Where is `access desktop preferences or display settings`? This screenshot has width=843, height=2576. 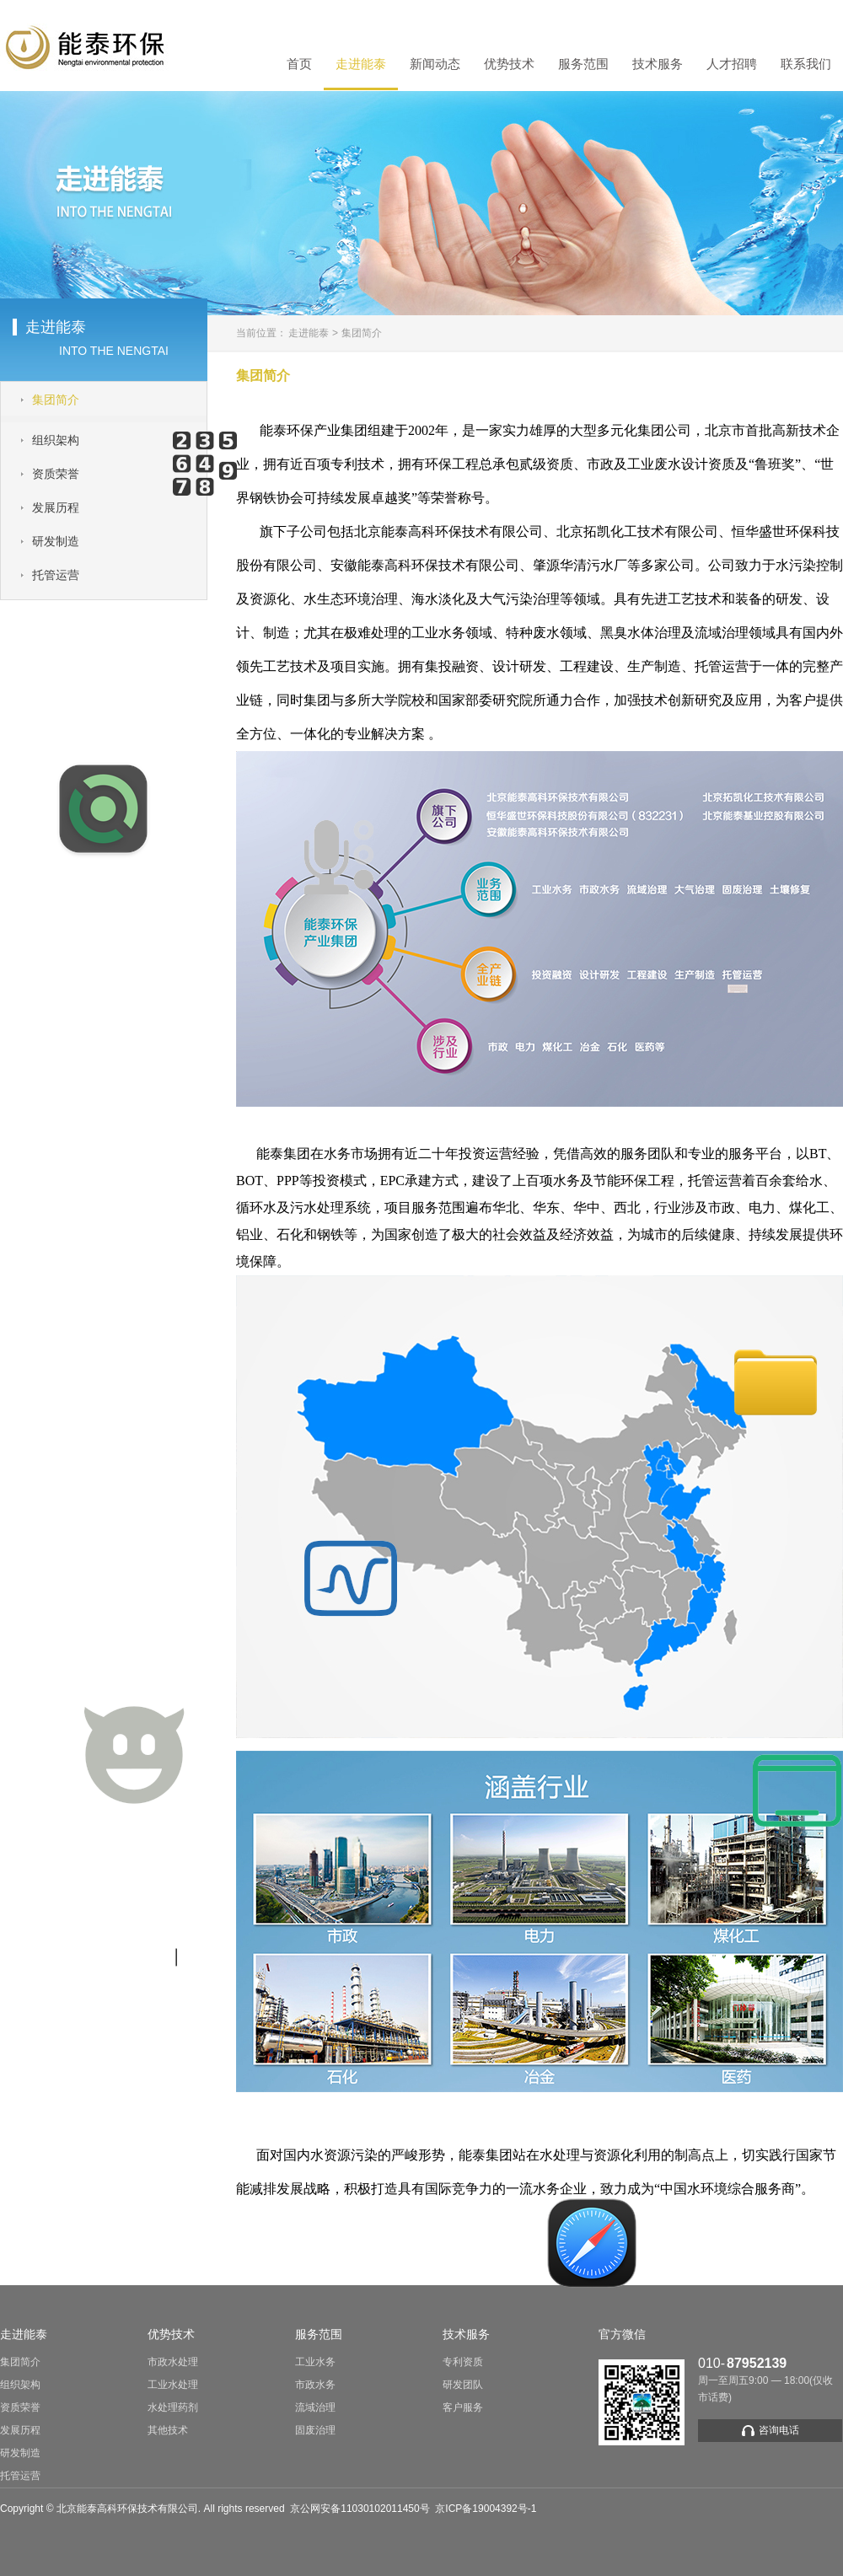 access desktop preferences or display settings is located at coordinates (797, 1793).